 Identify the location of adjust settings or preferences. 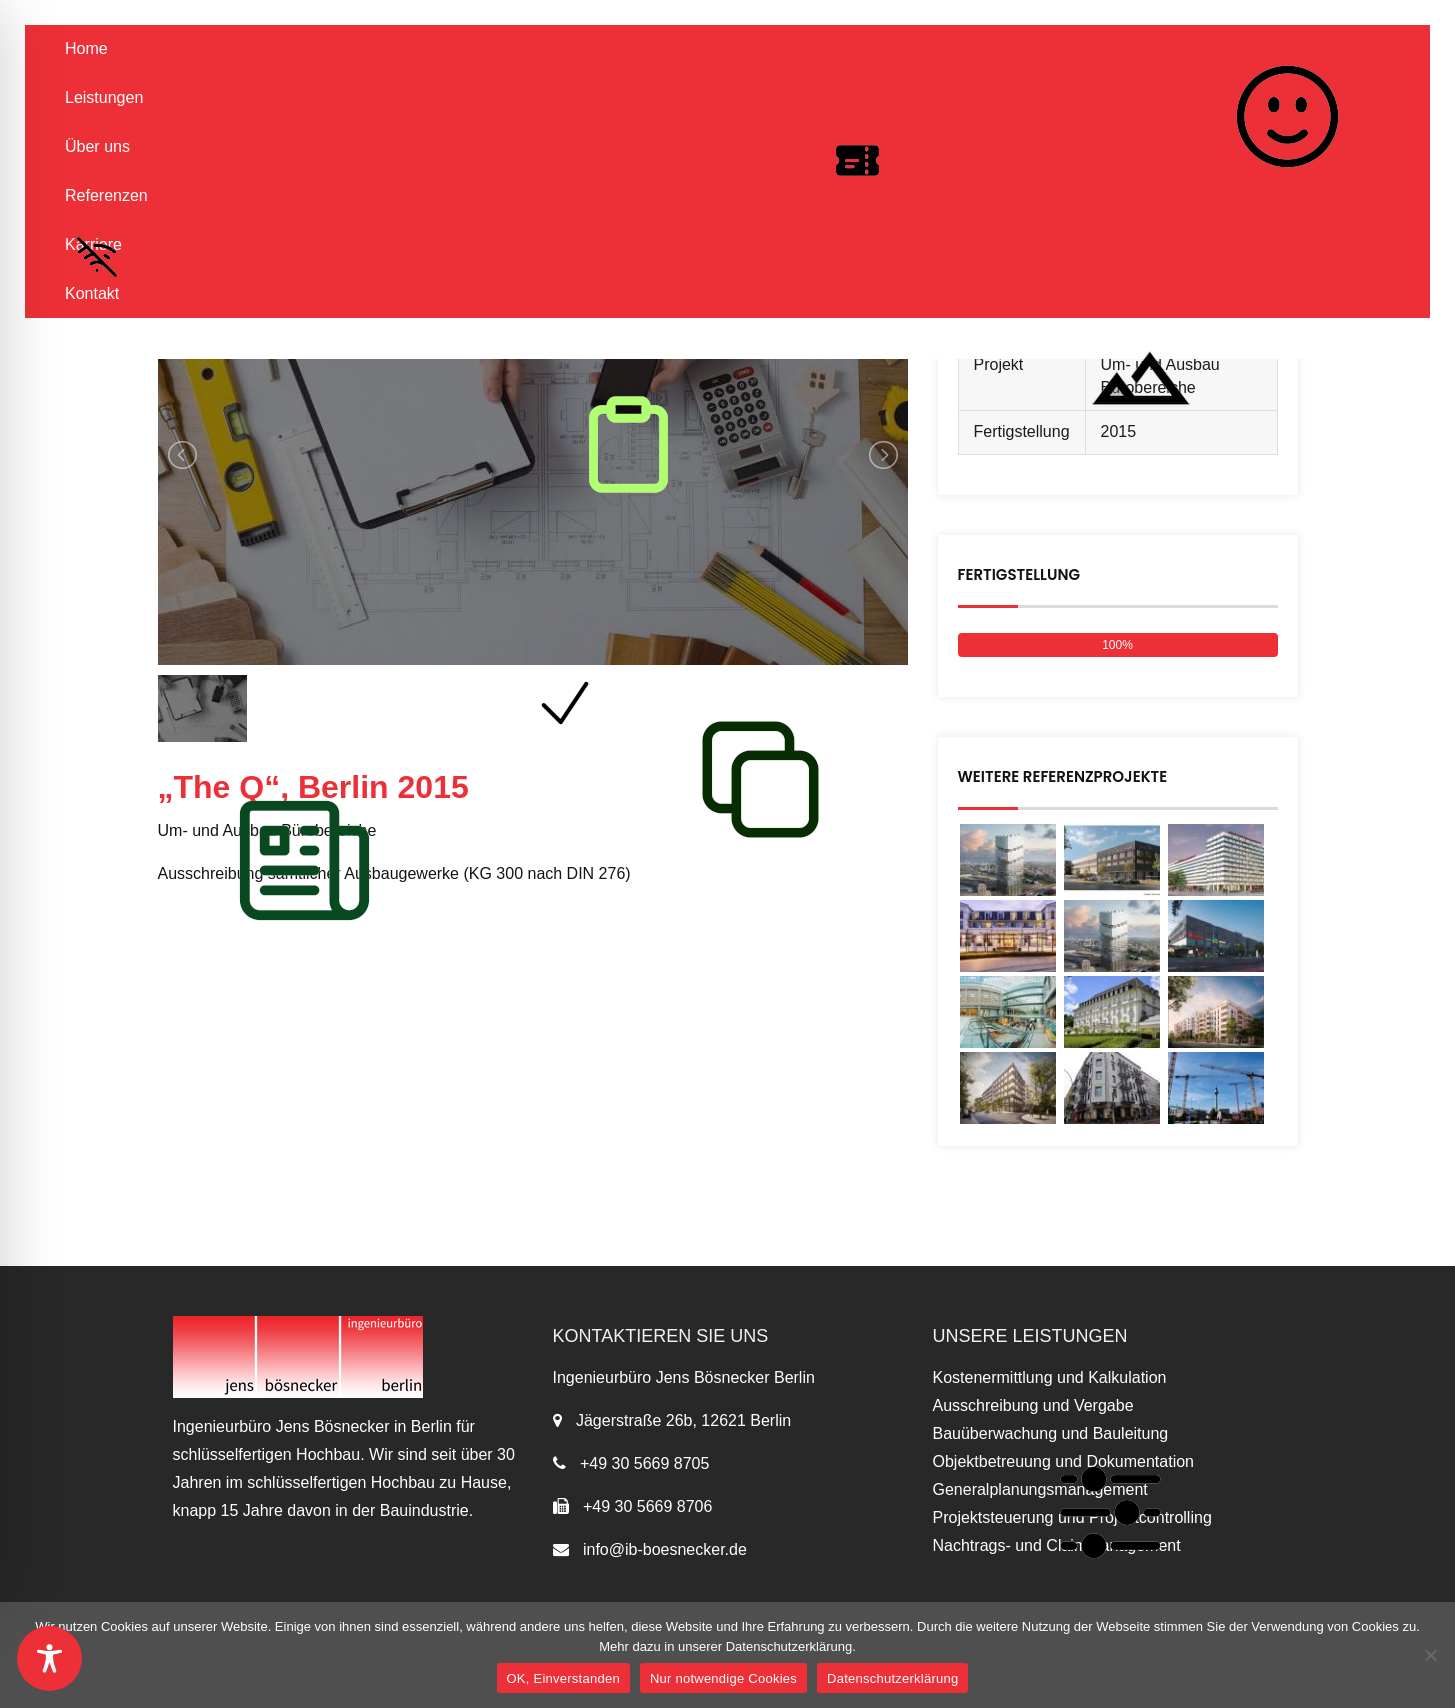
(1110, 1512).